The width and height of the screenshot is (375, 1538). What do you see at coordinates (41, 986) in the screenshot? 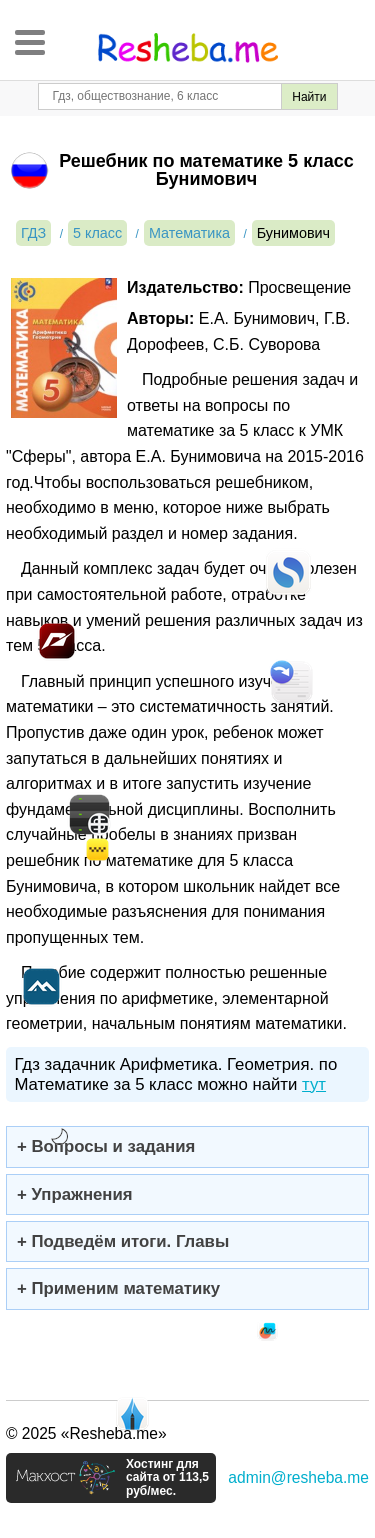
I see `open alpine linux application` at bounding box center [41, 986].